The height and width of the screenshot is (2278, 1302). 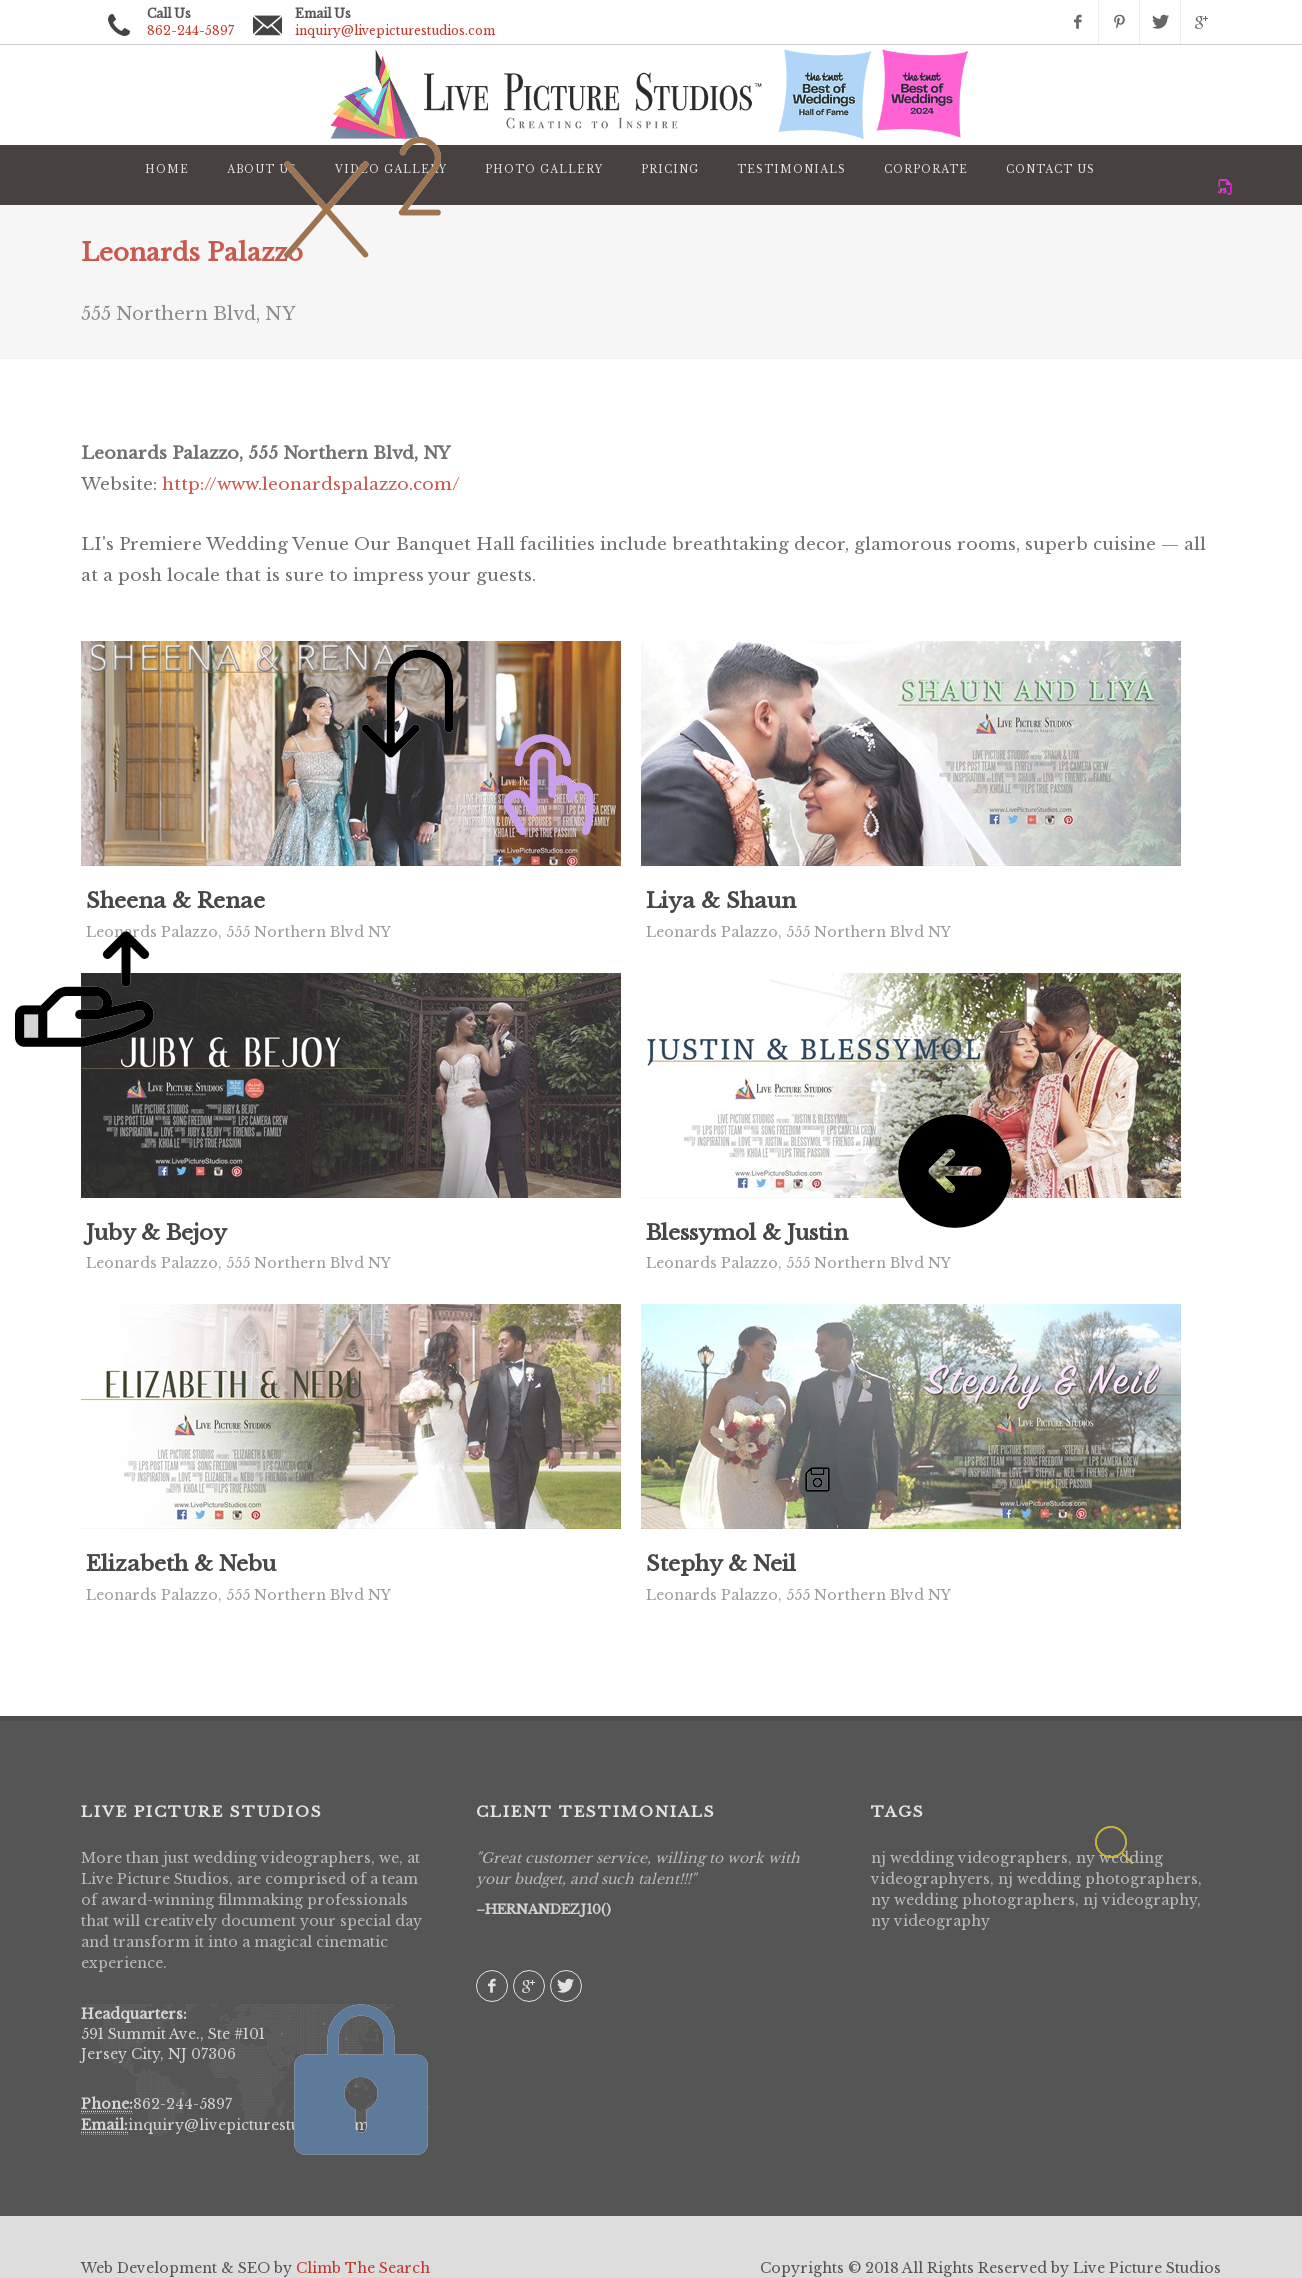 What do you see at coordinates (817, 1479) in the screenshot?
I see `save current file or document` at bounding box center [817, 1479].